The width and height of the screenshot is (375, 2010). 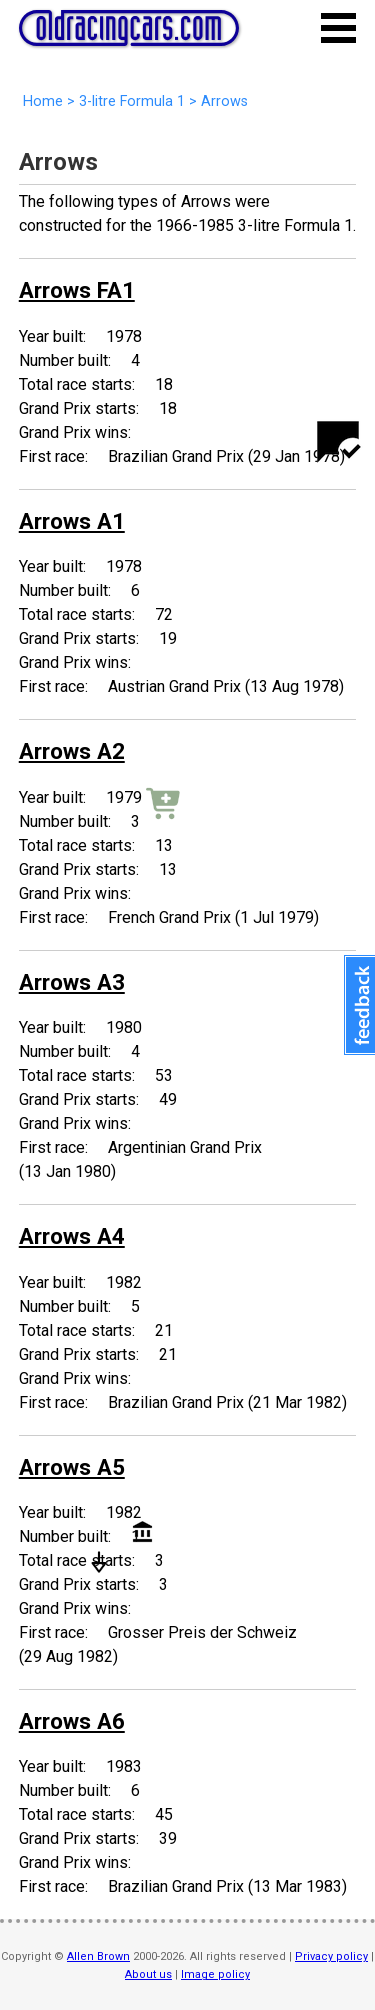 What do you see at coordinates (143, 1532) in the screenshot?
I see `access banking or financial services` at bounding box center [143, 1532].